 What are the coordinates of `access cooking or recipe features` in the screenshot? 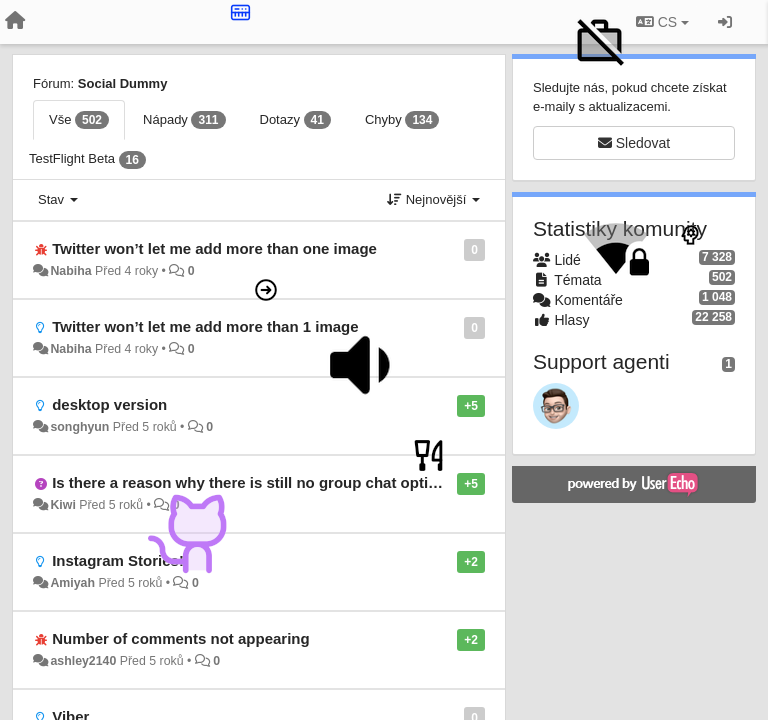 It's located at (428, 455).